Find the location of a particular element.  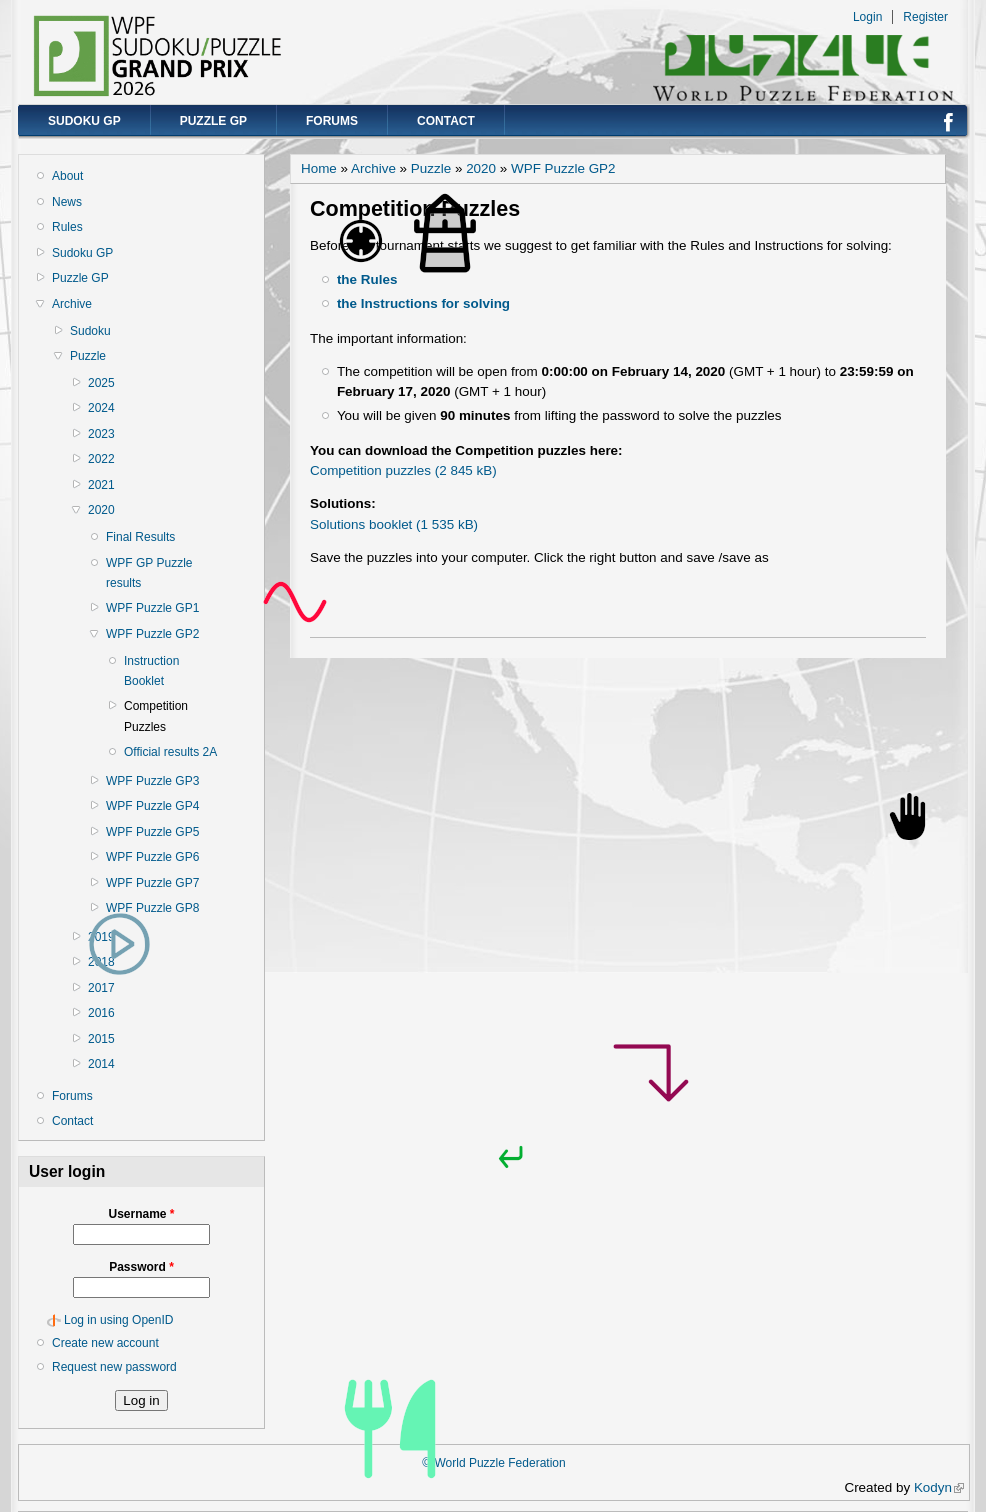

move content right then down is located at coordinates (651, 1070).